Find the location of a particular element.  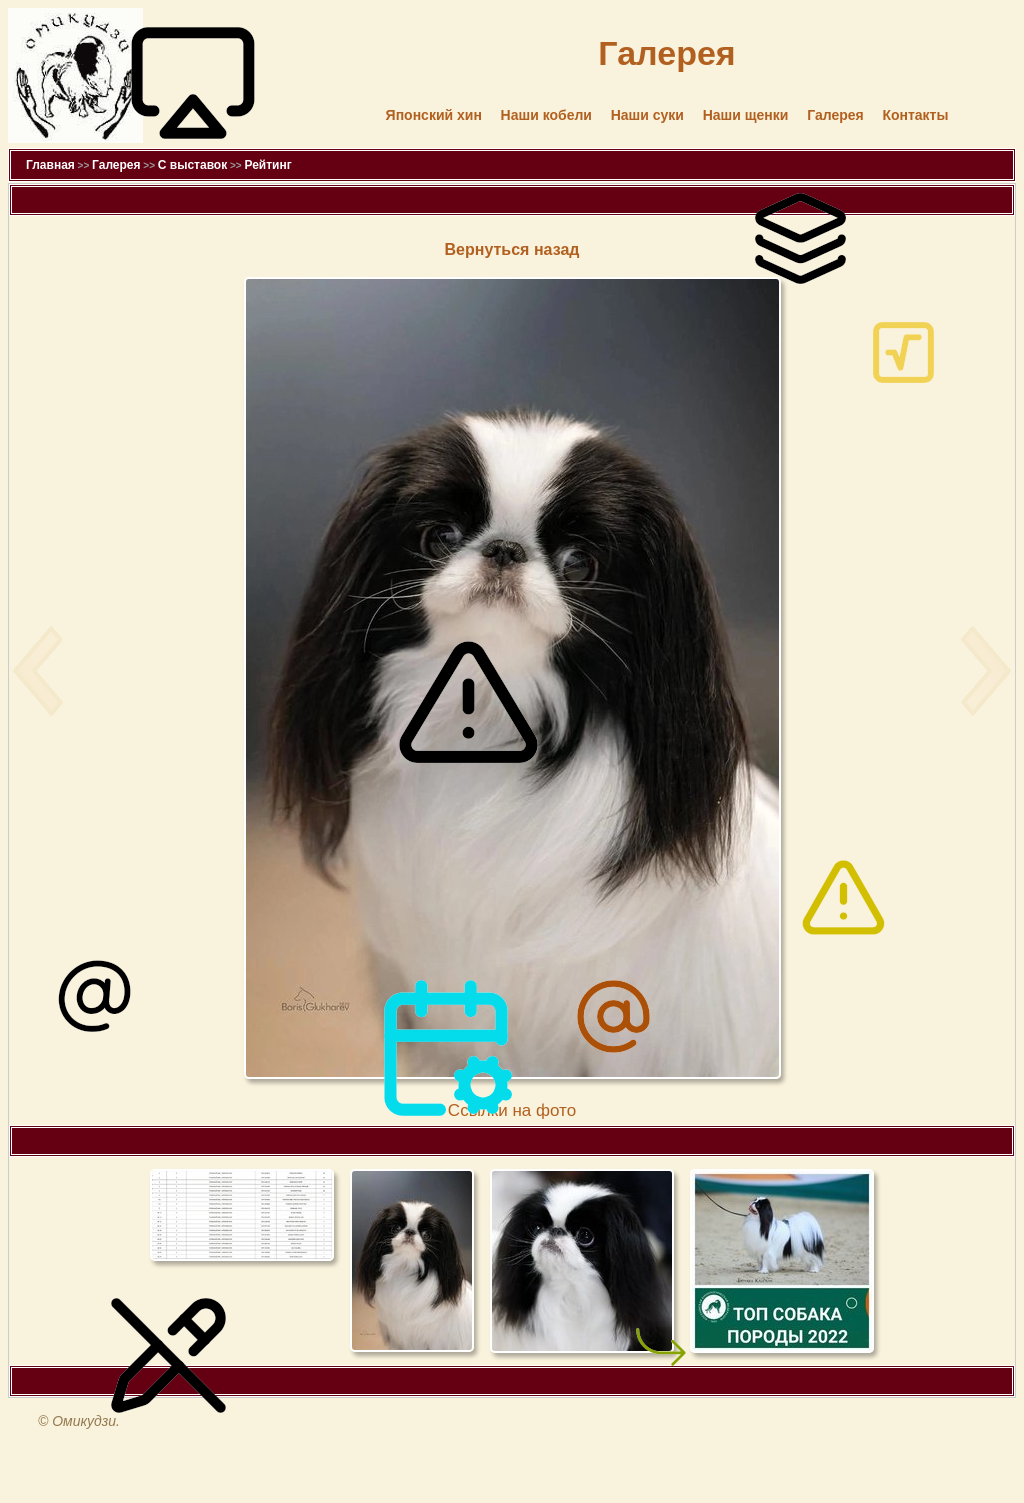

mention a user in a post or comment is located at coordinates (94, 996).